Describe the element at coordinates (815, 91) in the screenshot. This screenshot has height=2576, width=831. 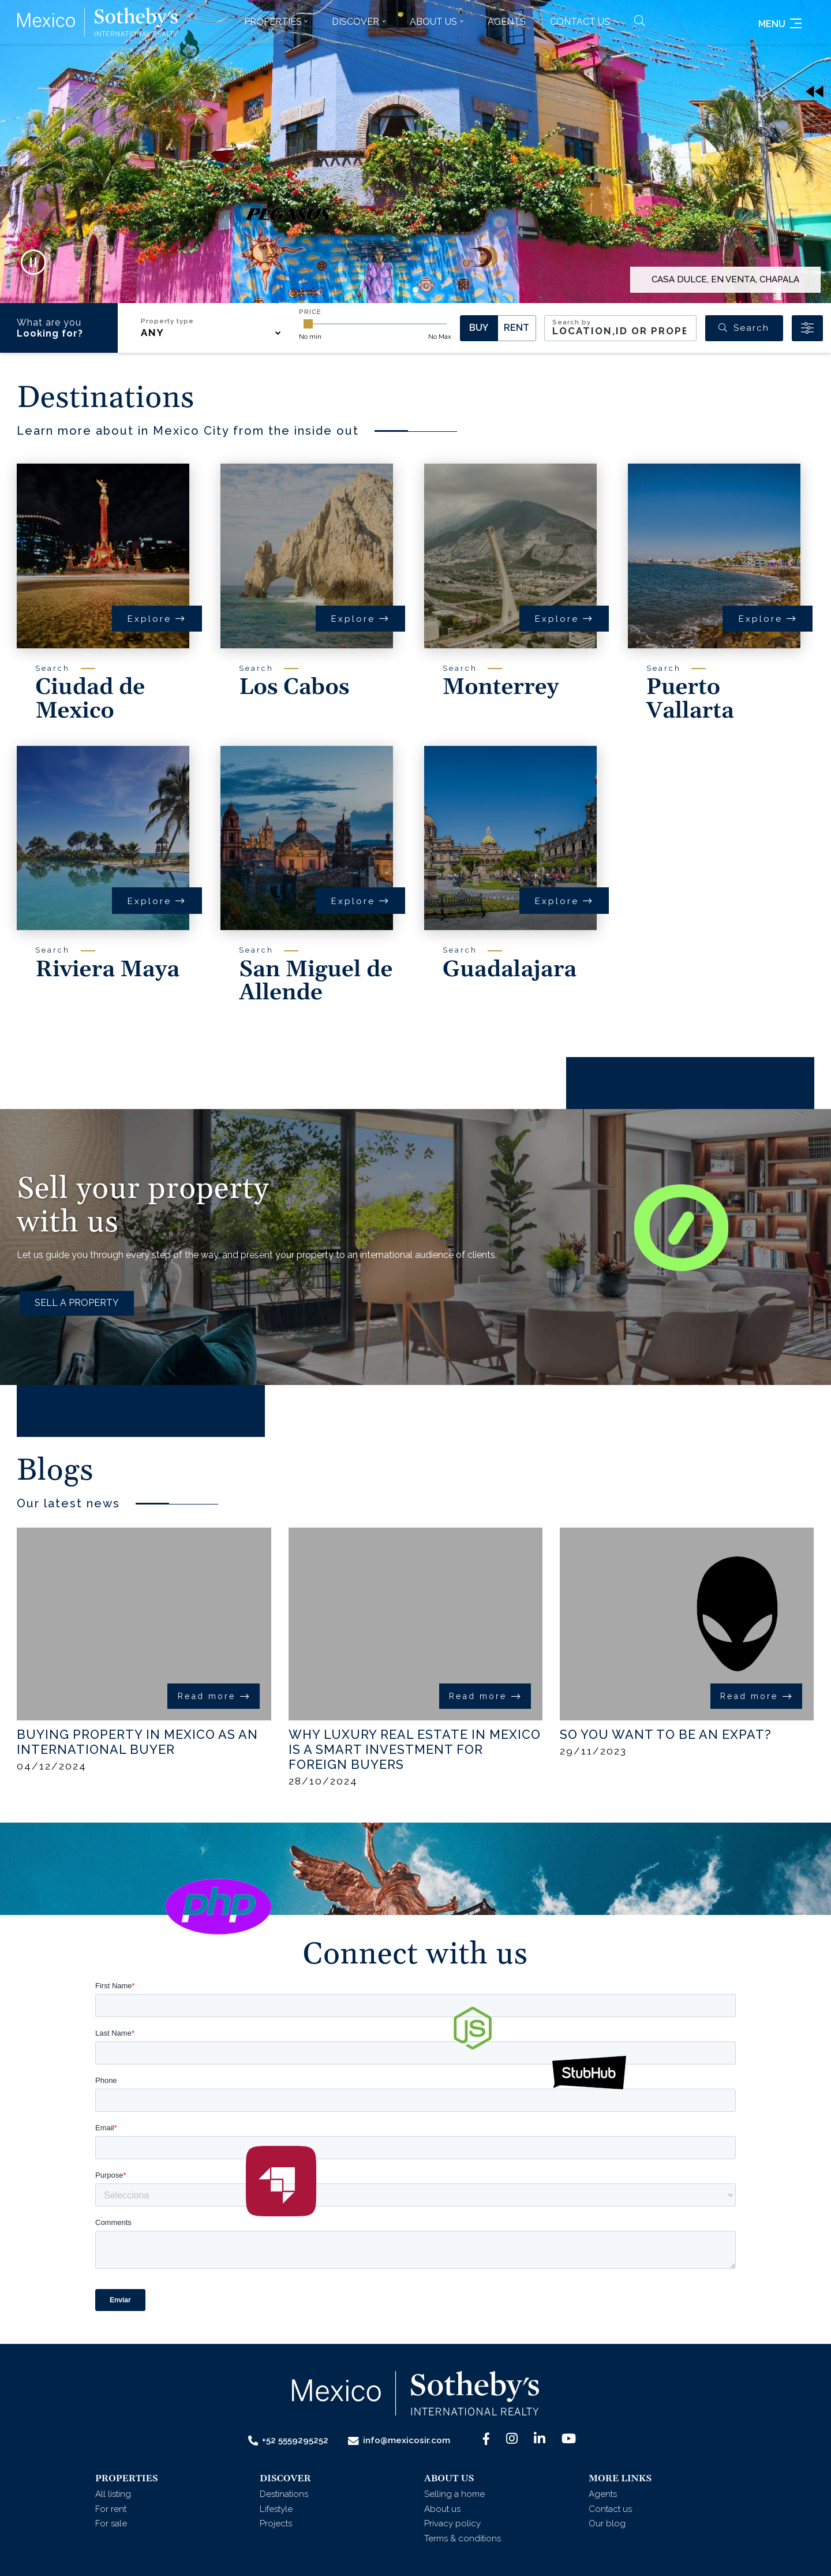
I see `rewind or skip backward in media playback` at that location.